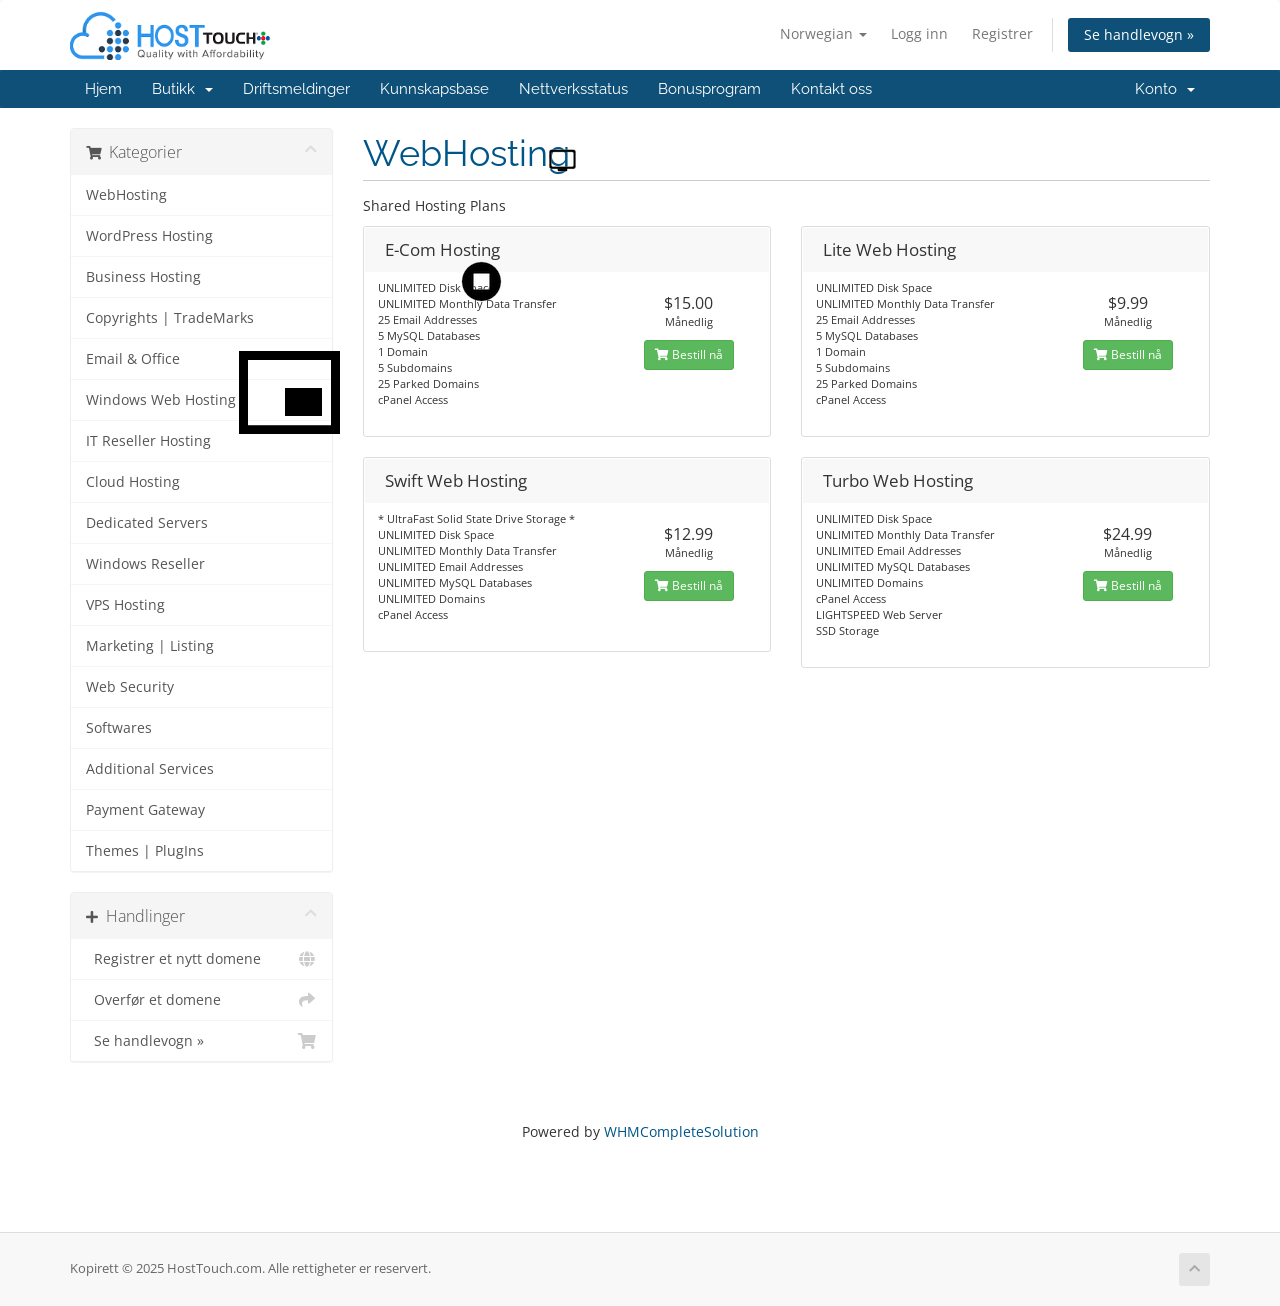 The width and height of the screenshot is (1280, 1306). What do you see at coordinates (481, 281) in the screenshot?
I see `stop playback` at bounding box center [481, 281].